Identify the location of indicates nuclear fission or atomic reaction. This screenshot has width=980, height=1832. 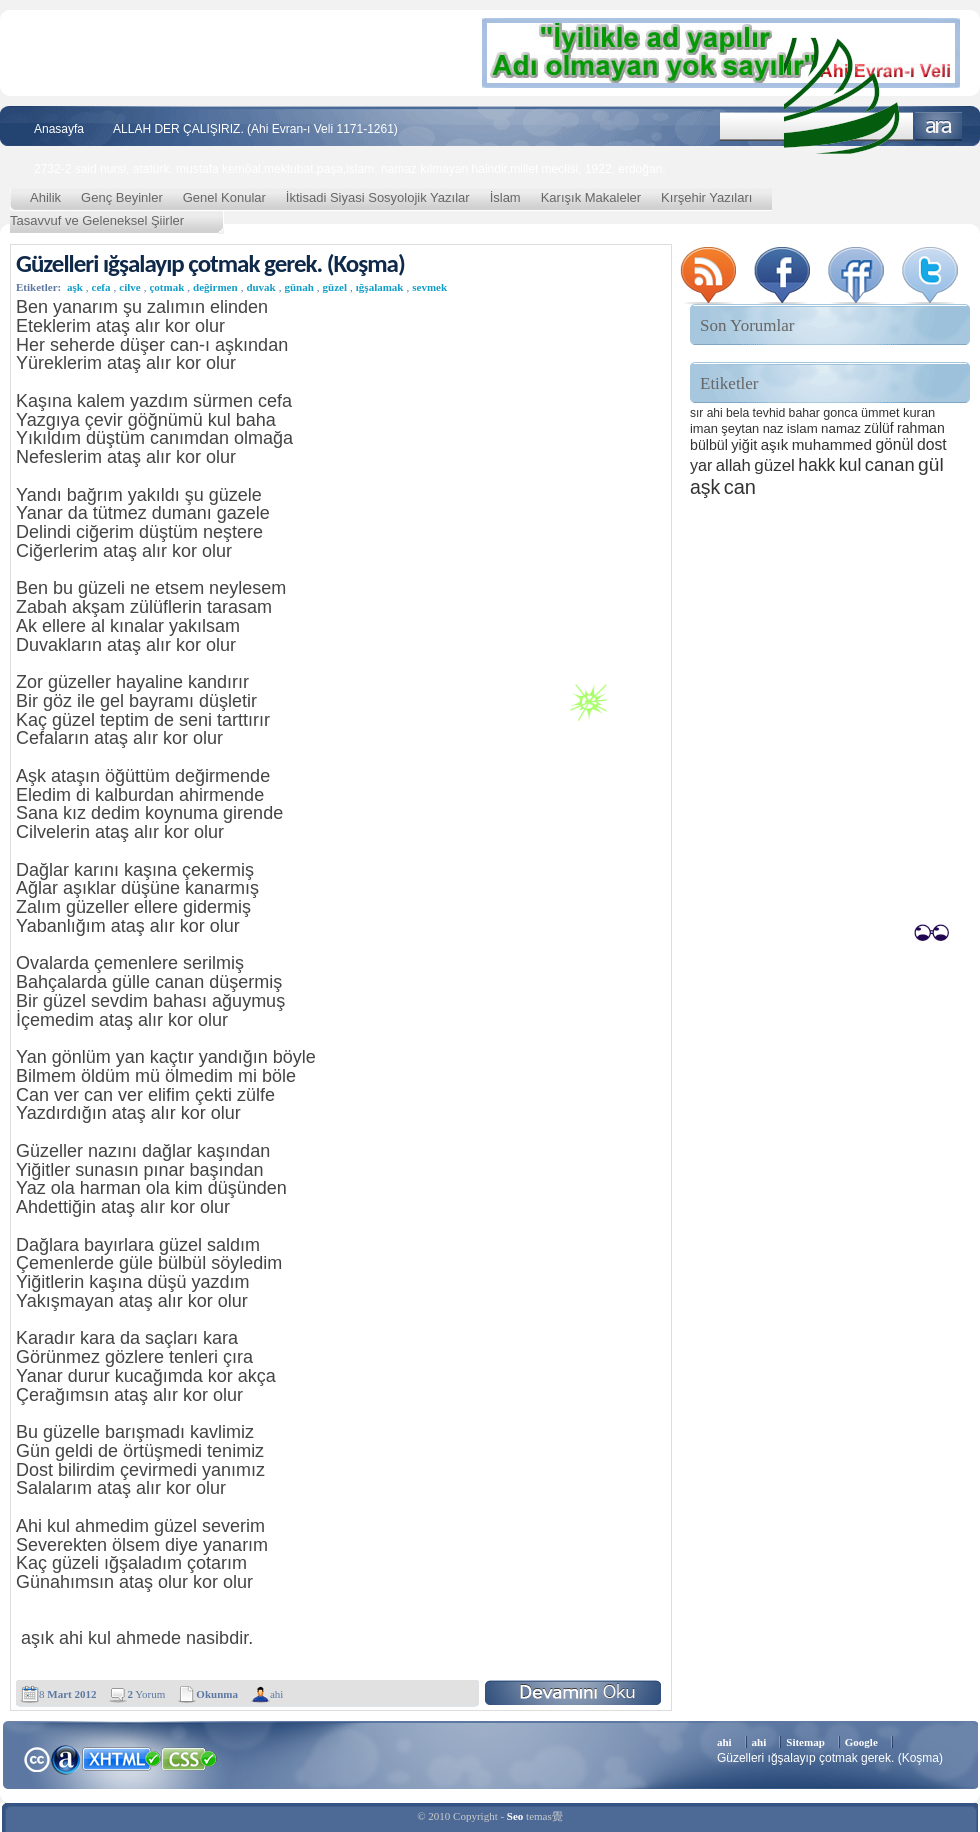
(588, 702).